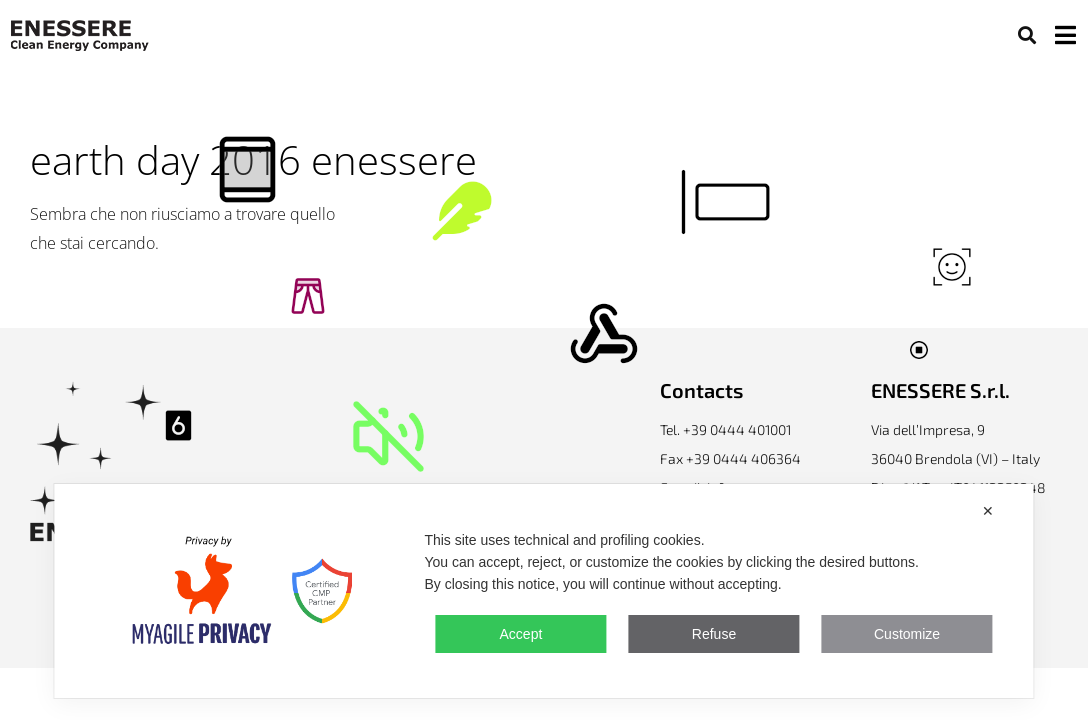 The image size is (1088, 720). I want to click on indicates the number six in a sequence or list, so click(178, 425).